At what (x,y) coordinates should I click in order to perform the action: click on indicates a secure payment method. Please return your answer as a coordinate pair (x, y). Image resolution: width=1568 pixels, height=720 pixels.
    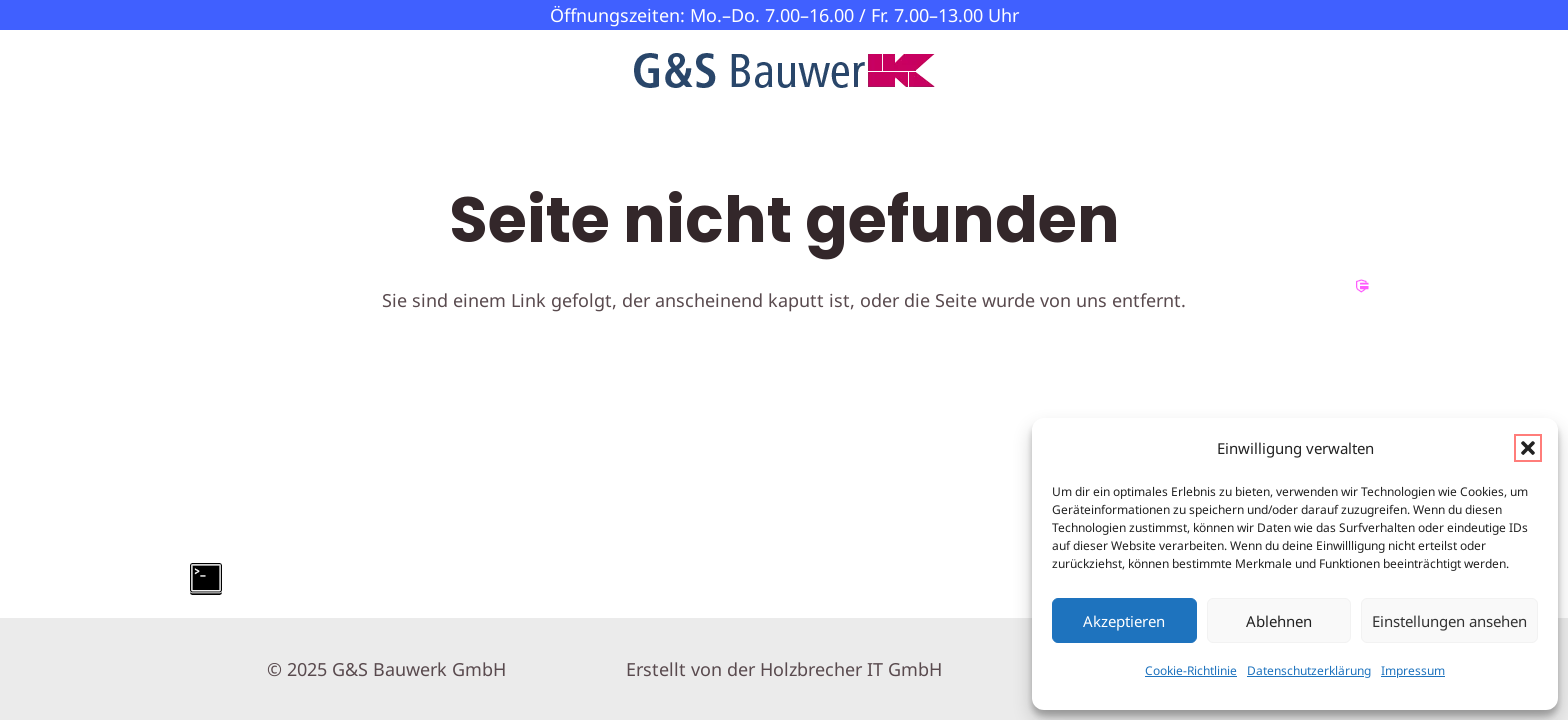
    Looking at the image, I should click on (1362, 286).